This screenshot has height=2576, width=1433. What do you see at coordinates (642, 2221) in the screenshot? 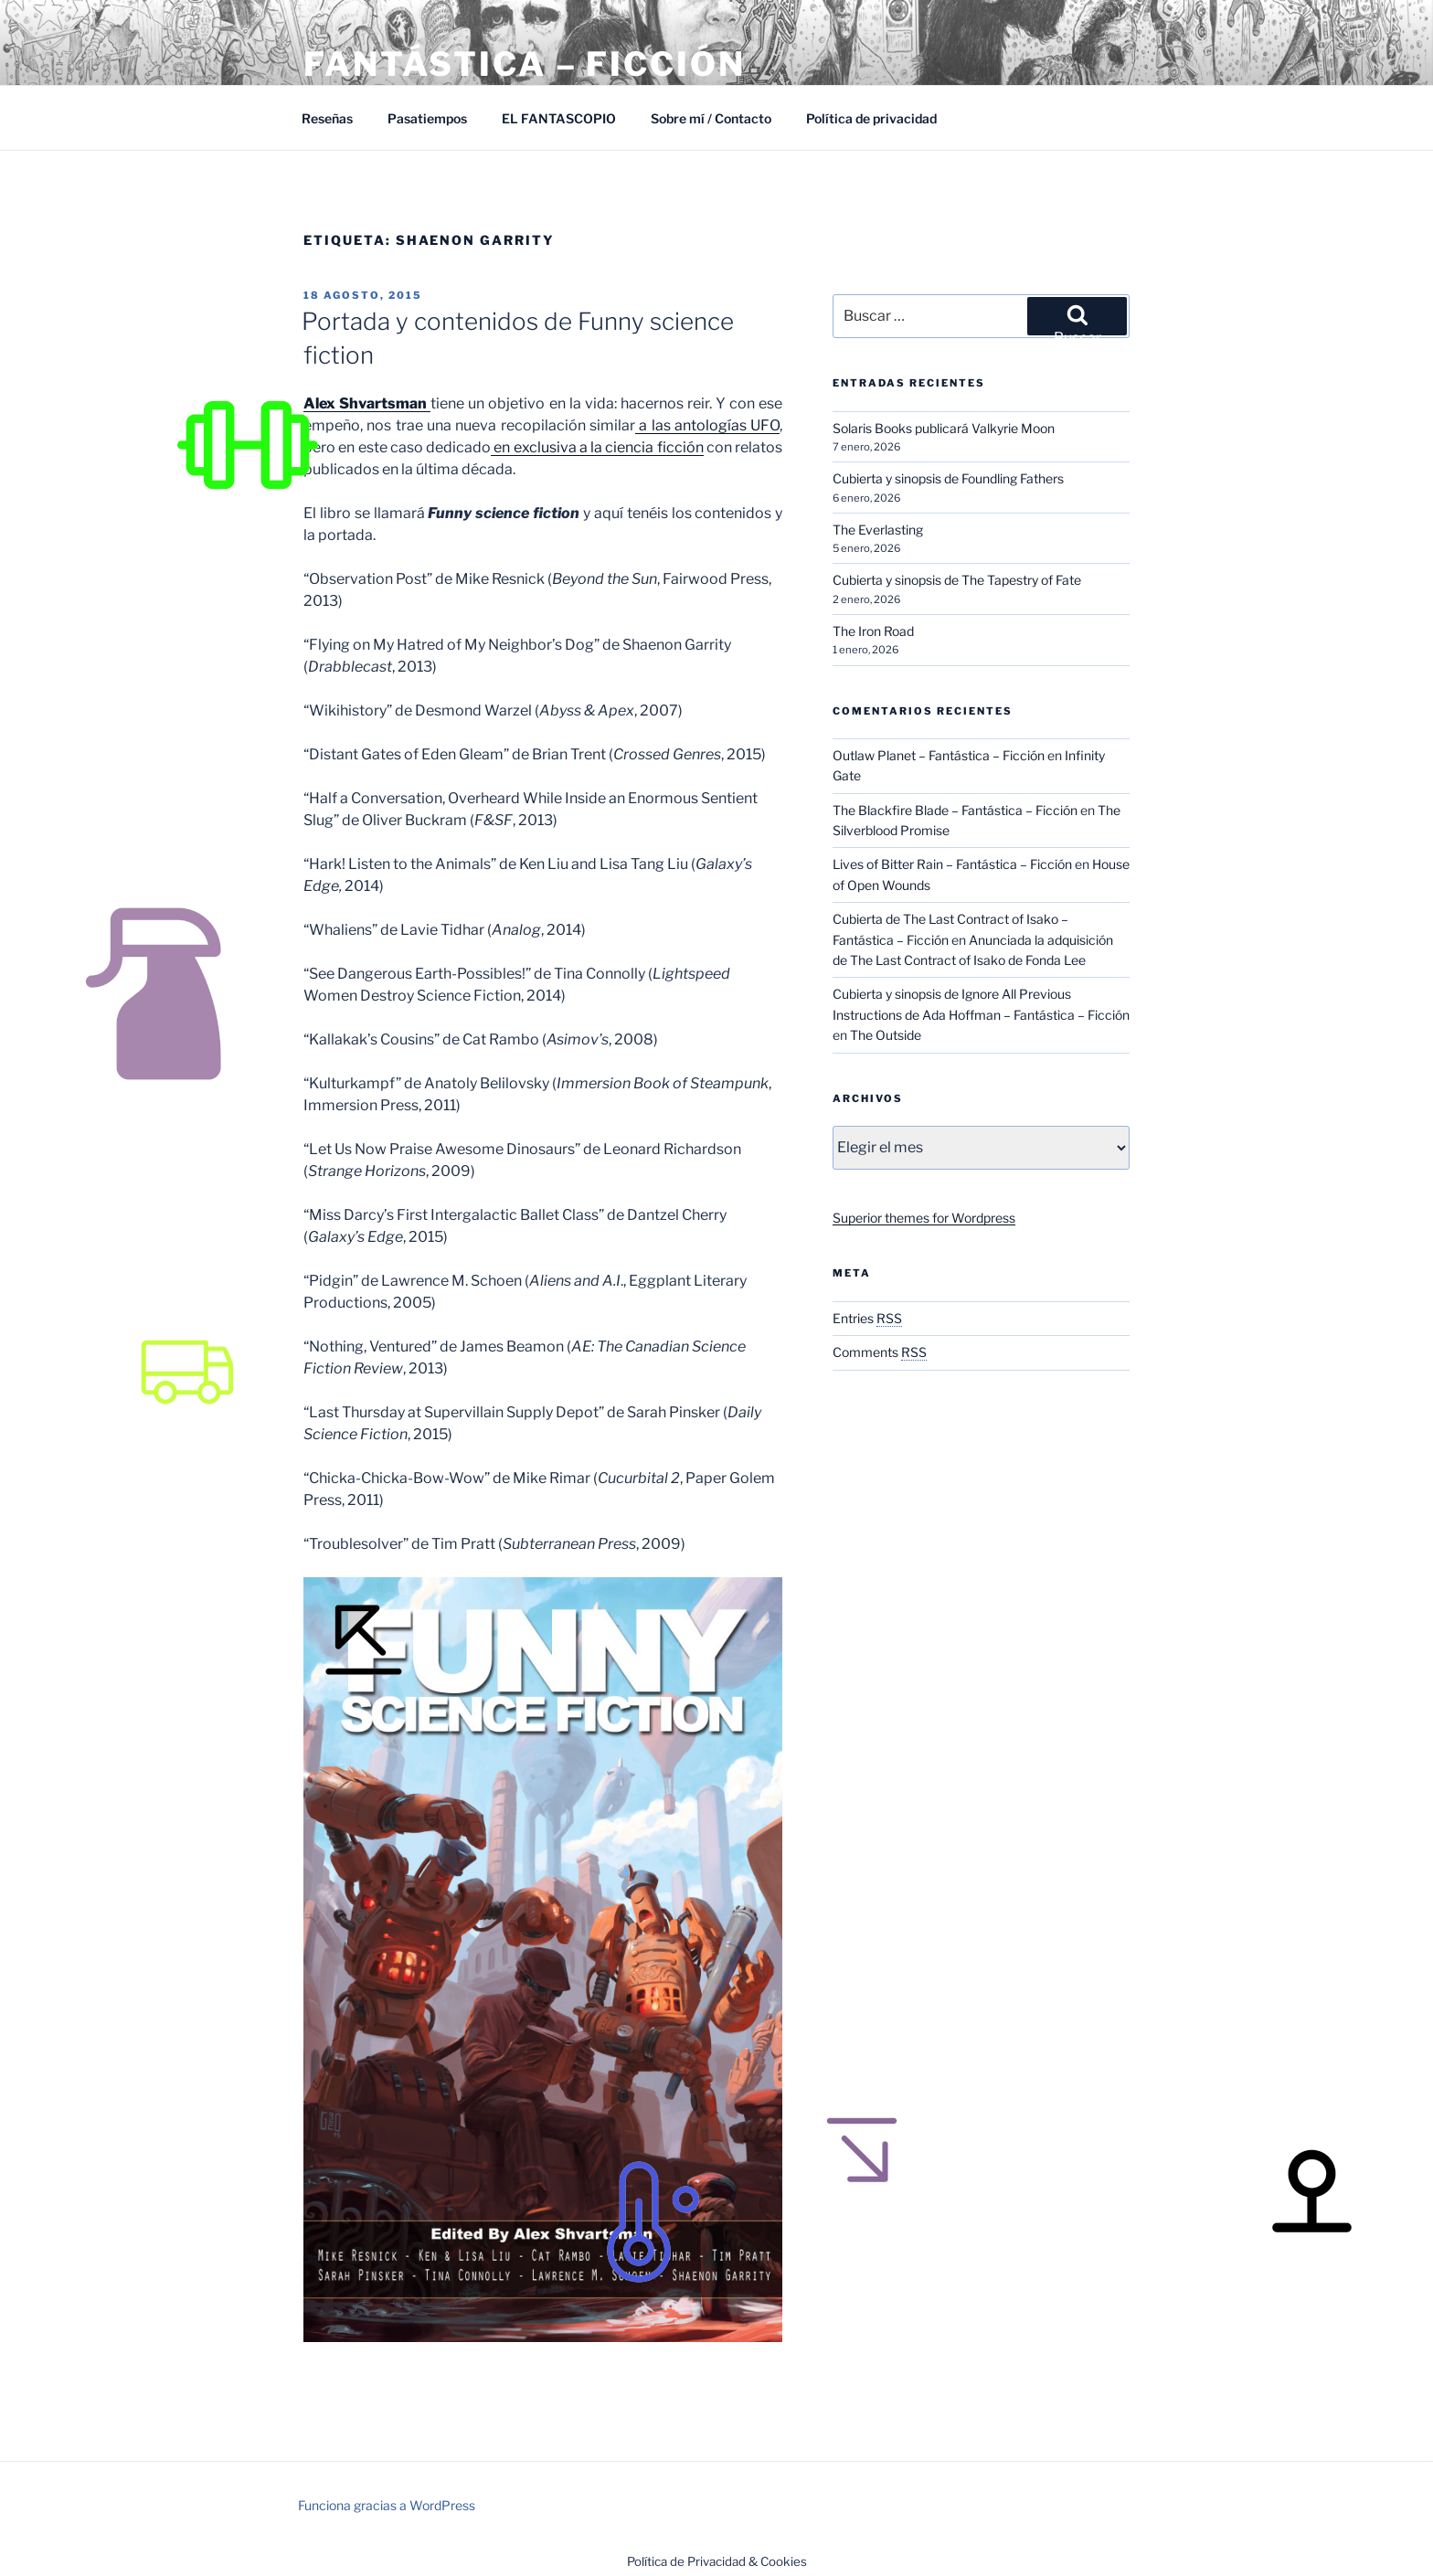
I see `view current temperature` at bounding box center [642, 2221].